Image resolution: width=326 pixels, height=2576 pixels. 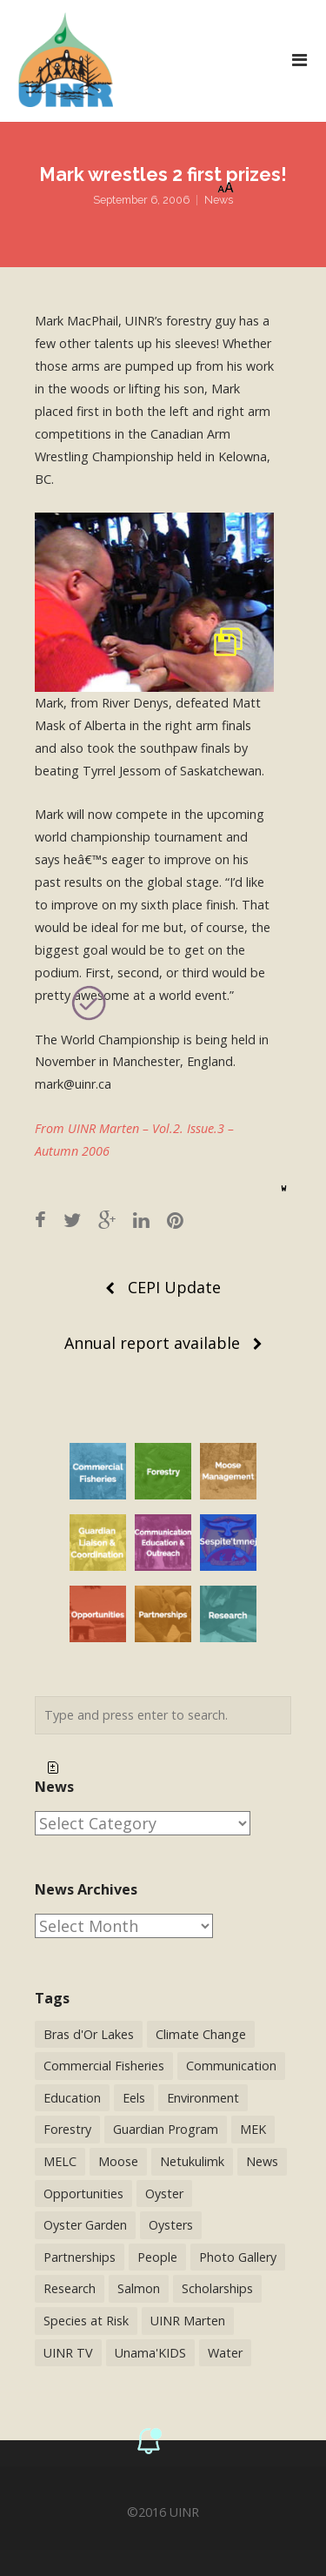 I want to click on adjust text size settings, so click(x=225, y=186).